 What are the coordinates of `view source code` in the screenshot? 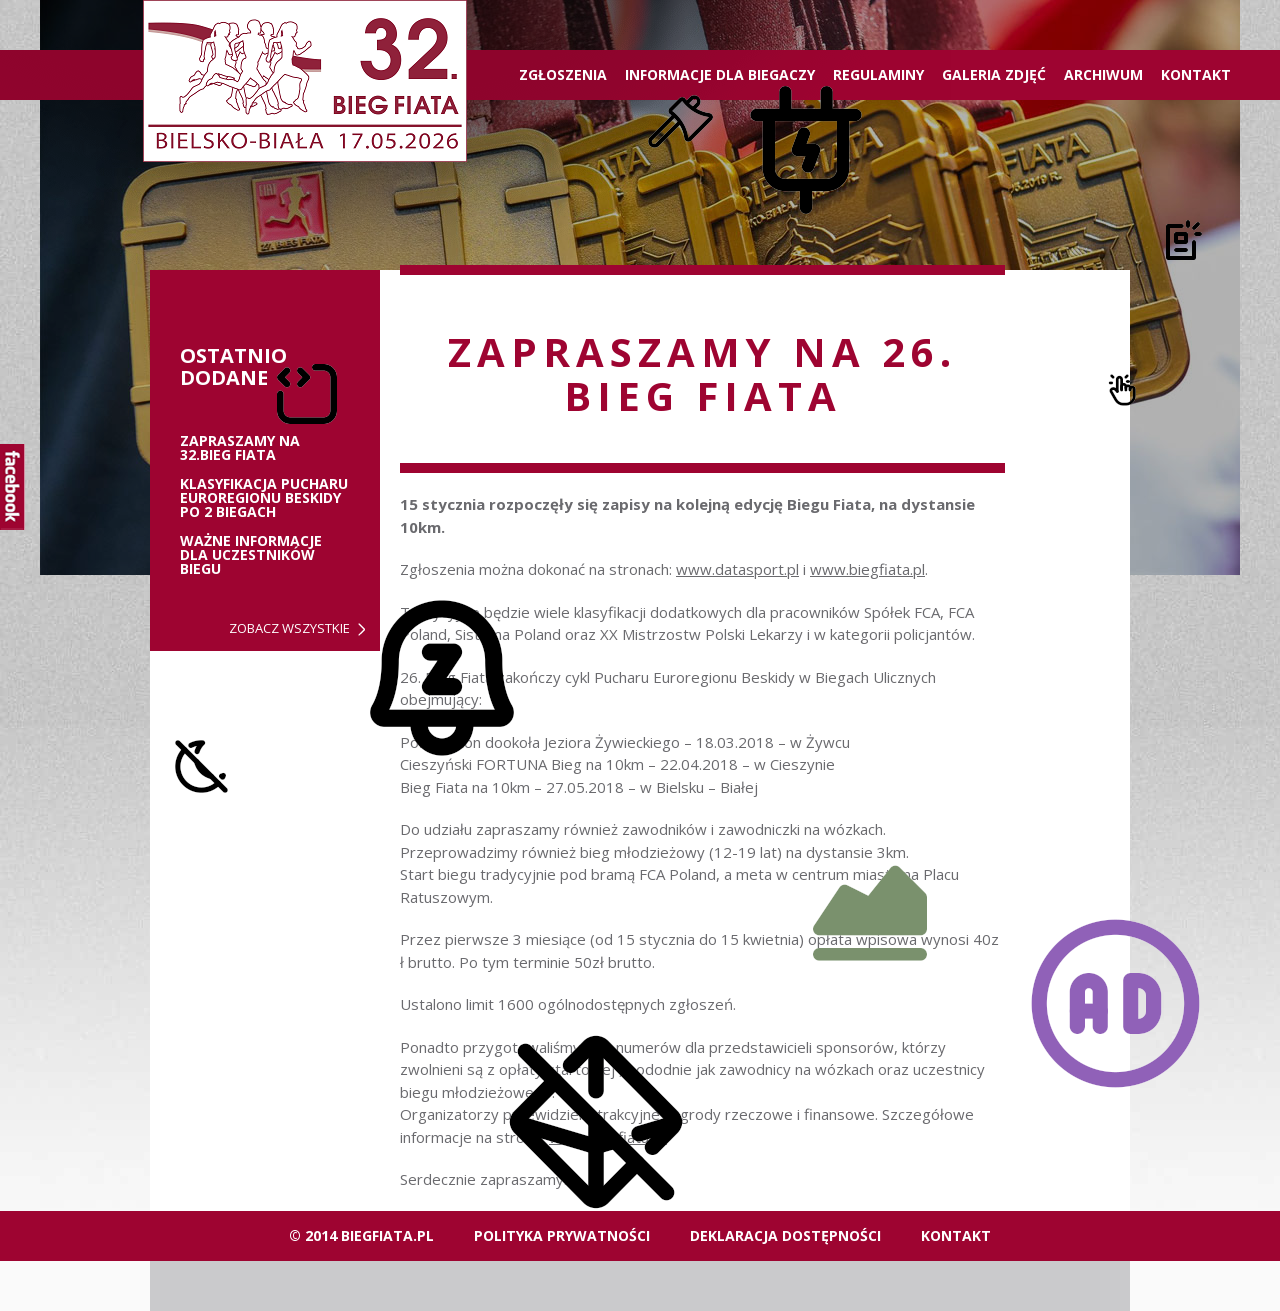 It's located at (307, 394).